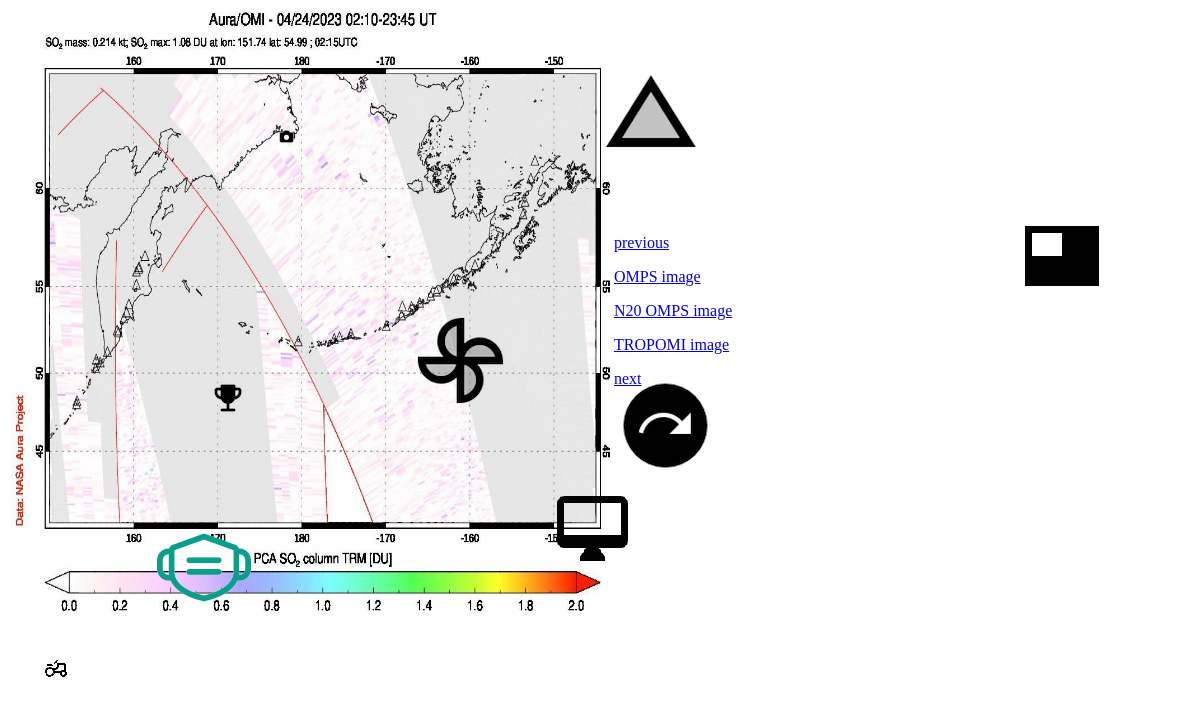 The height and width of the screenshot is (720, 1203). What do you see at coordinates (665, 425) in the screenshot?
I see `skip to next scheduled task or plan` at bounding box center [665, 425].